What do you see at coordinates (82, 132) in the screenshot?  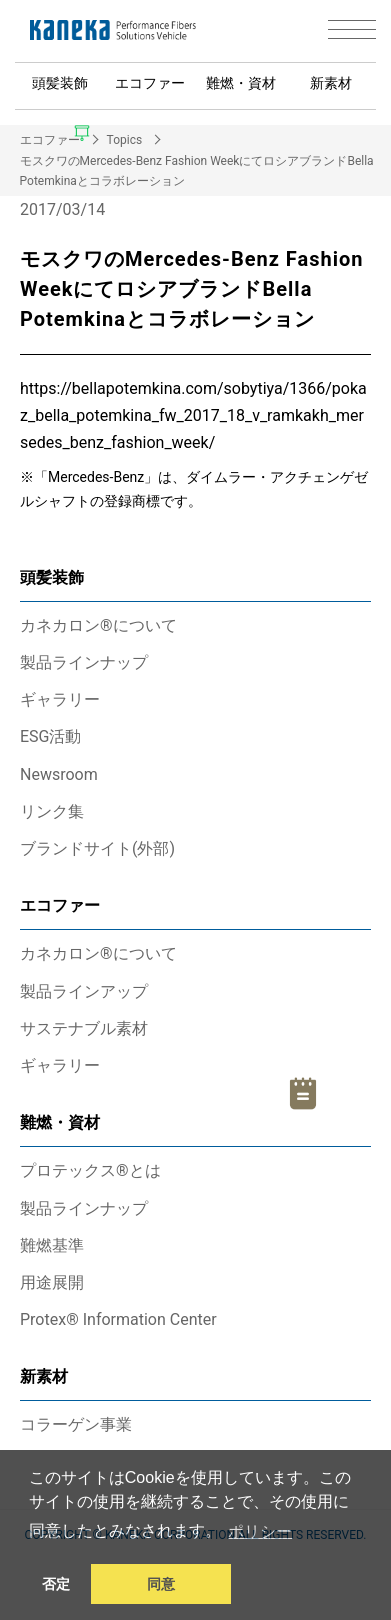 I see `start a presentation` at bounding box center [82, 132].